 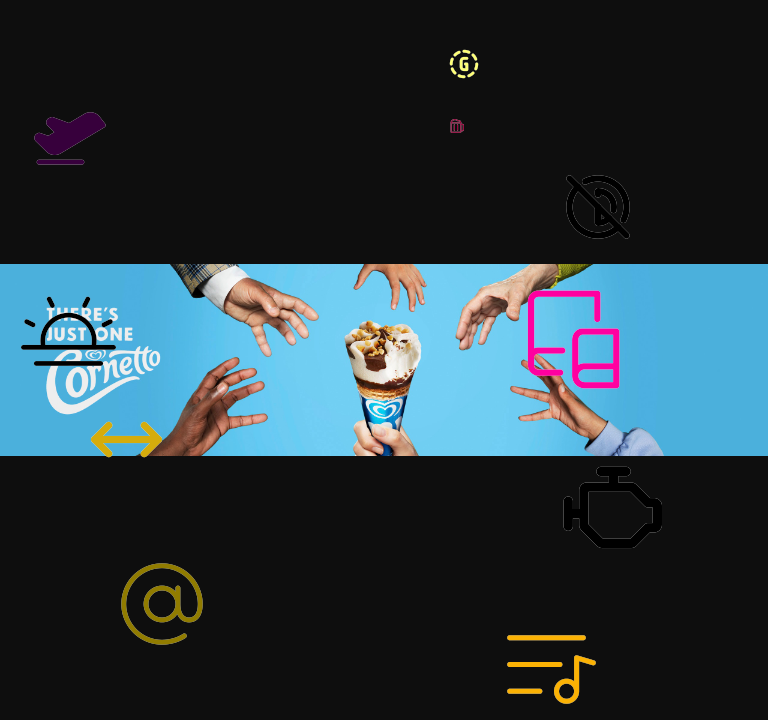 I want to click on clone or duplicate a repository, so click(x=570, y=339).